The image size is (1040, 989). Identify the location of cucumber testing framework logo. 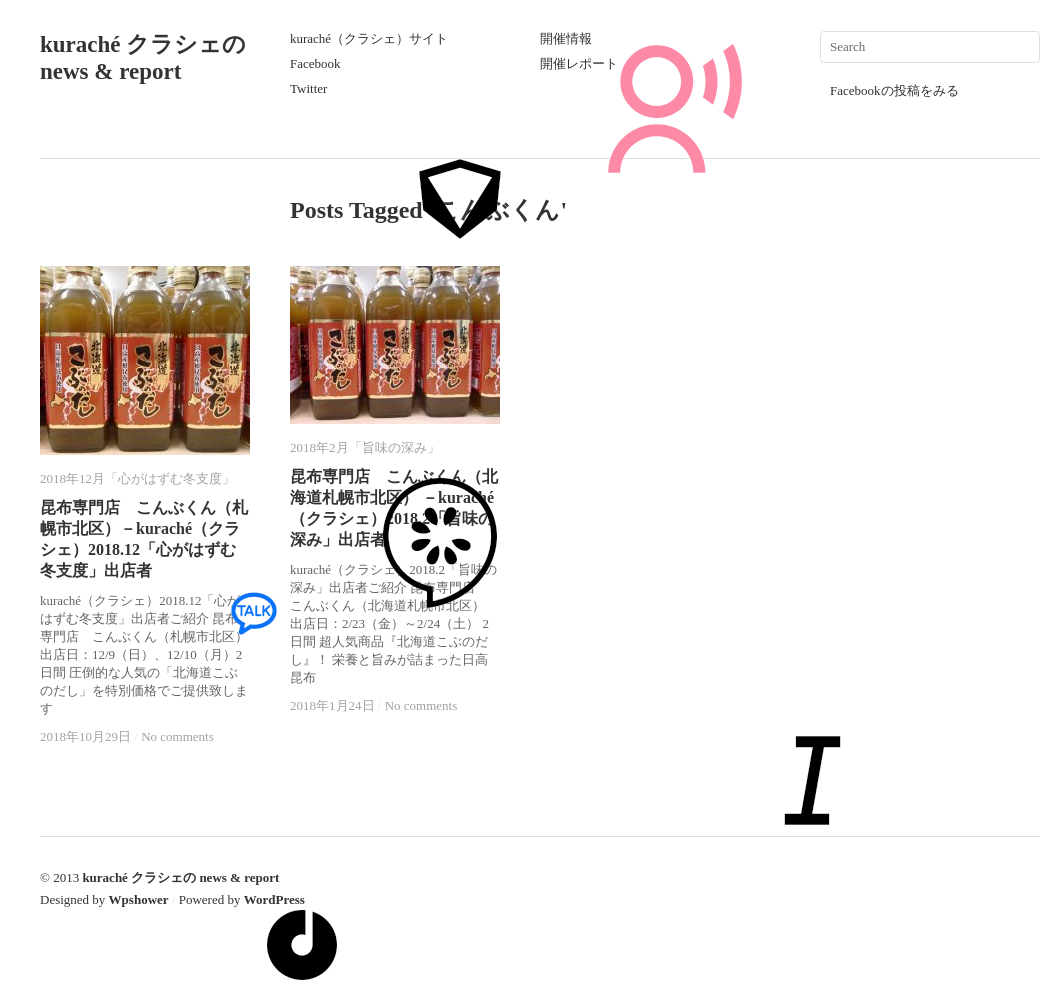
(440, 543).